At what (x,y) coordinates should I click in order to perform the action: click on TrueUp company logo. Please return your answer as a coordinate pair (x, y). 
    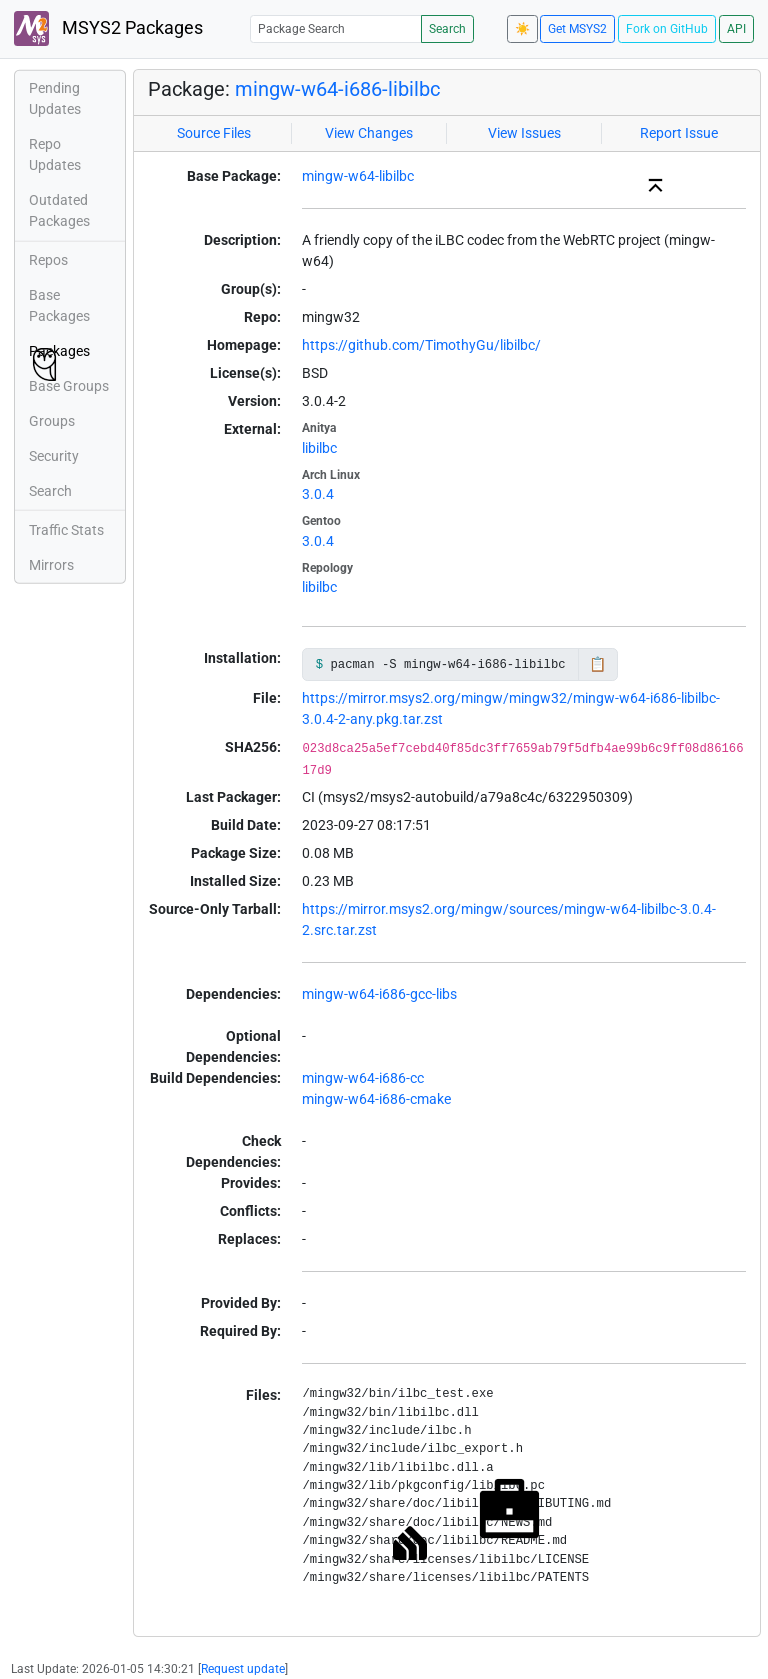
    Looking at the image, I should click on (44, 364).